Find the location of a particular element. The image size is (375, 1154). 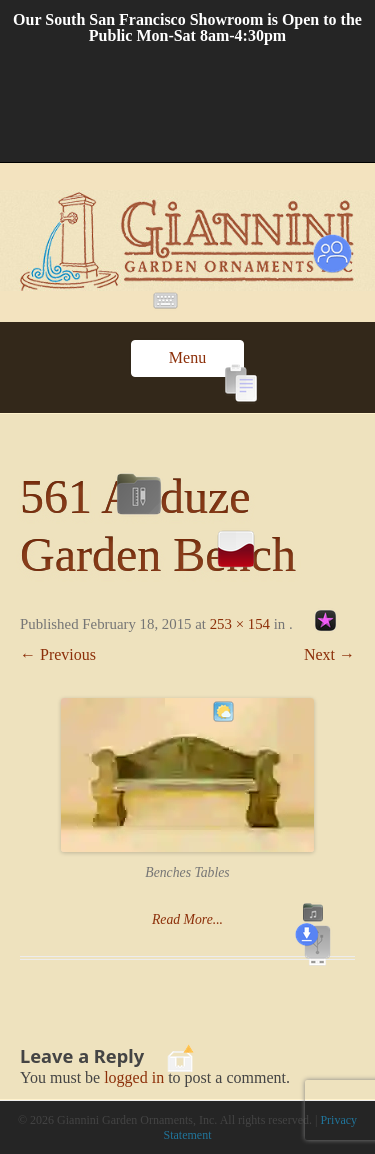

open your music folder is located at coordinates (313, 912).